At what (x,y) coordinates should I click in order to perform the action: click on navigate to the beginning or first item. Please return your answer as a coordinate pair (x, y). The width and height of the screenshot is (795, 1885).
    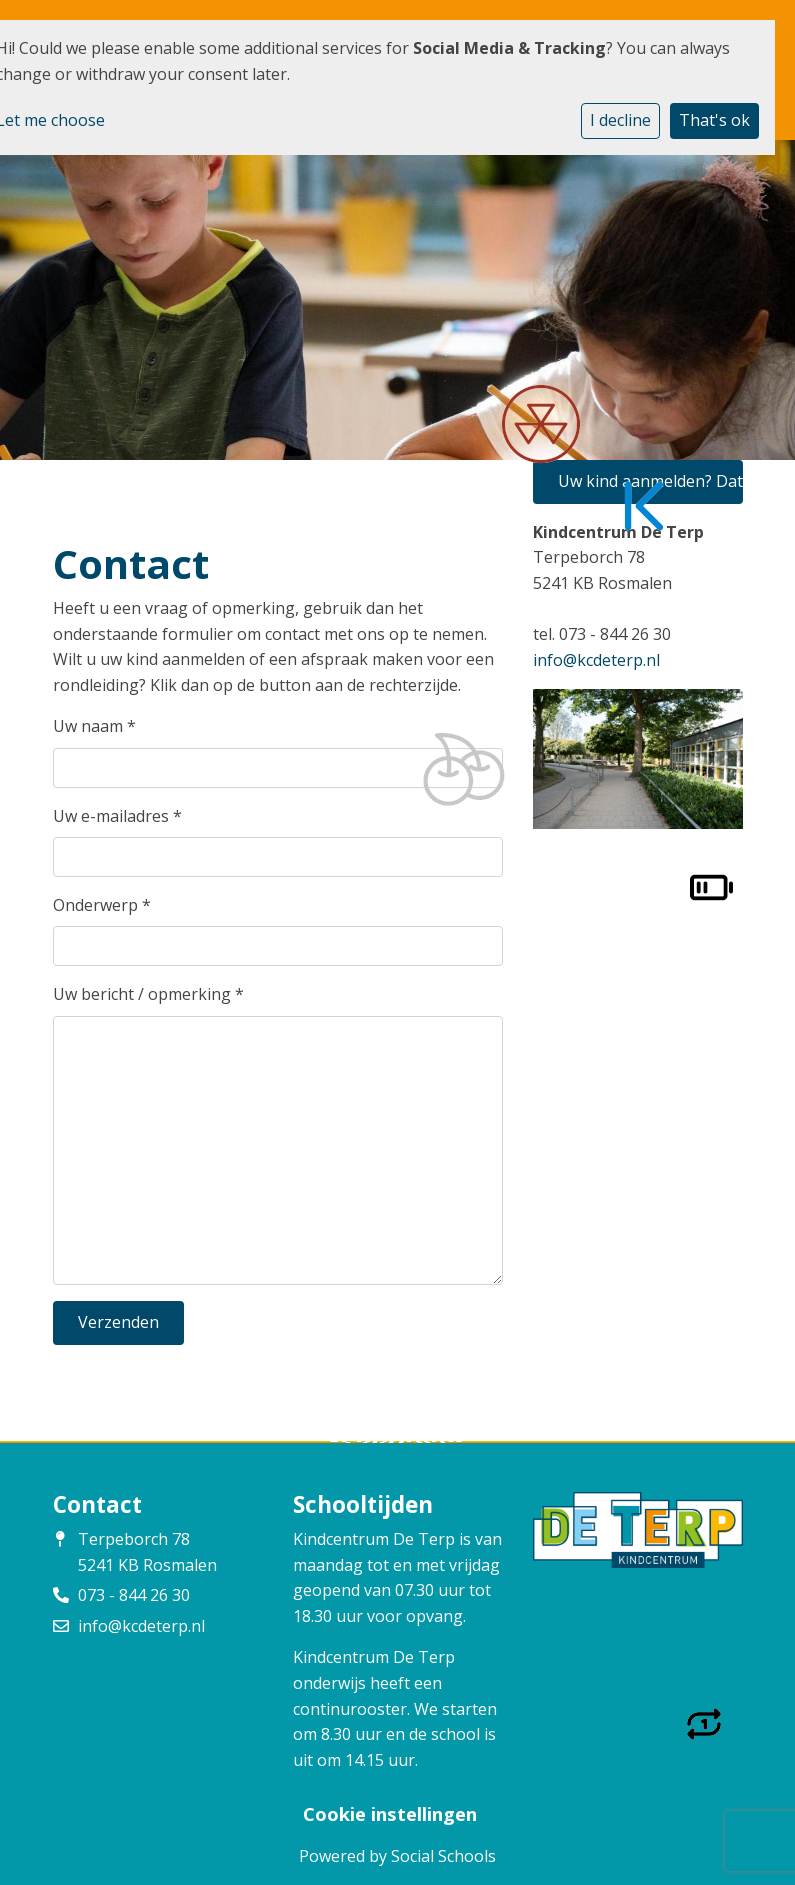
    Looking at the image, I should click on (643, 506).